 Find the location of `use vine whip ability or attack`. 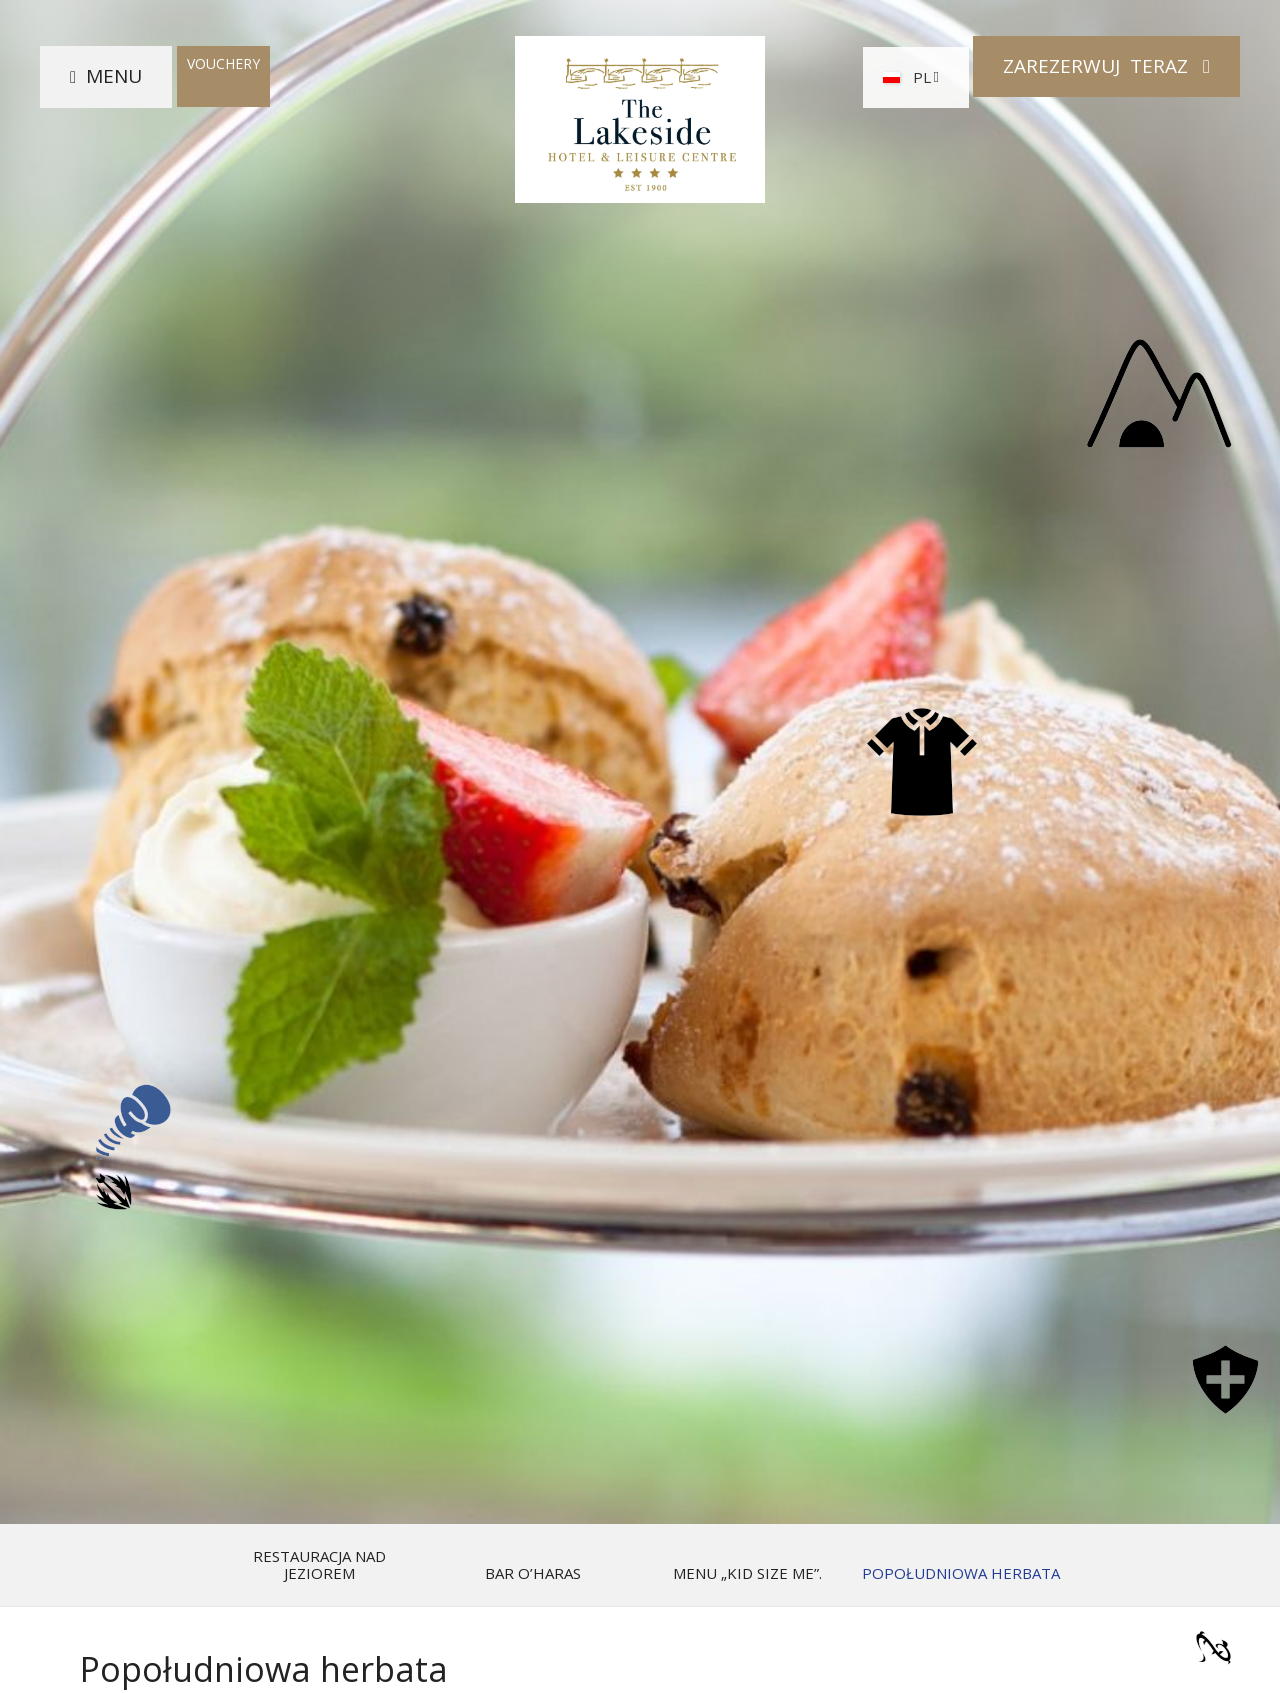

use vine whip ability or attack is located at coordinates (1213, 1647).